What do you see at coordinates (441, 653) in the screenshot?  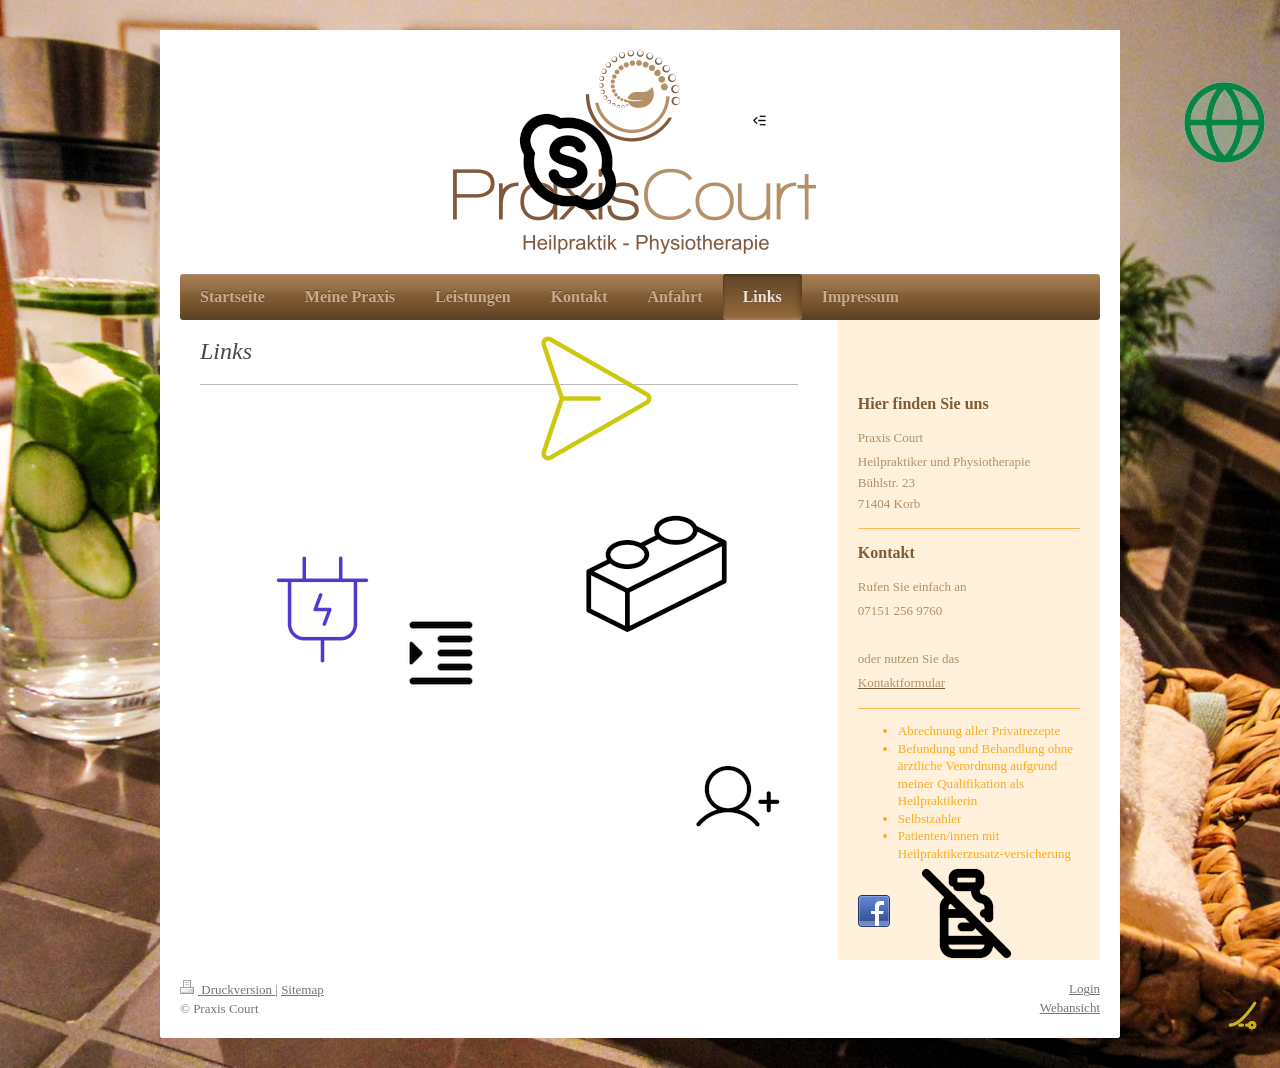 I see `increase text indentation` at bounding box center [441, 653].